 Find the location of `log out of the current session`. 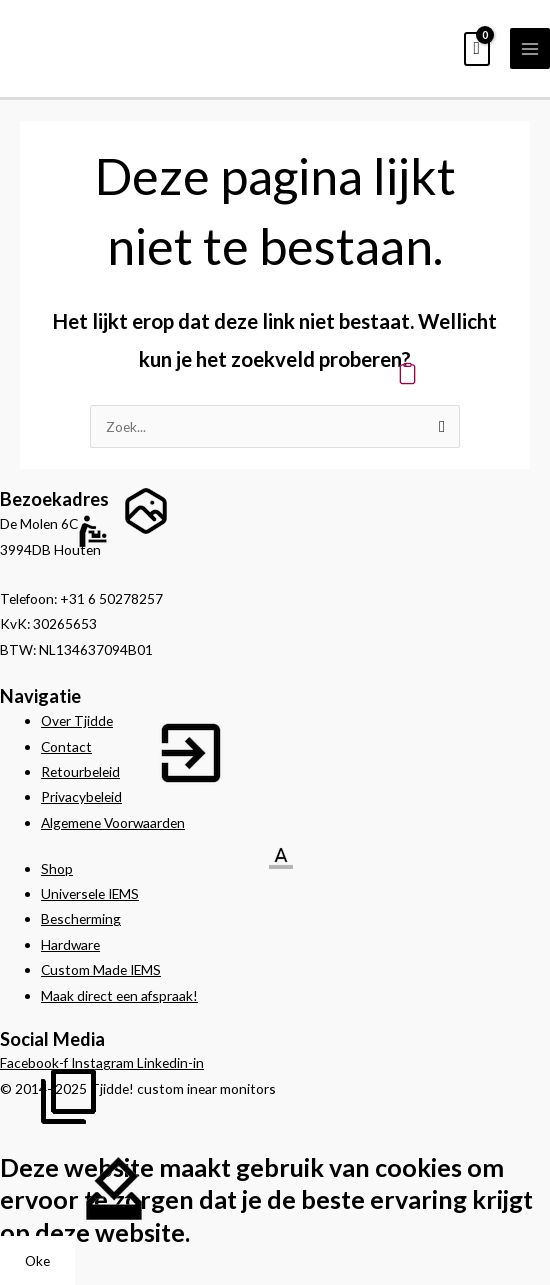

log out of the current session is located at coordinates (191, 753).